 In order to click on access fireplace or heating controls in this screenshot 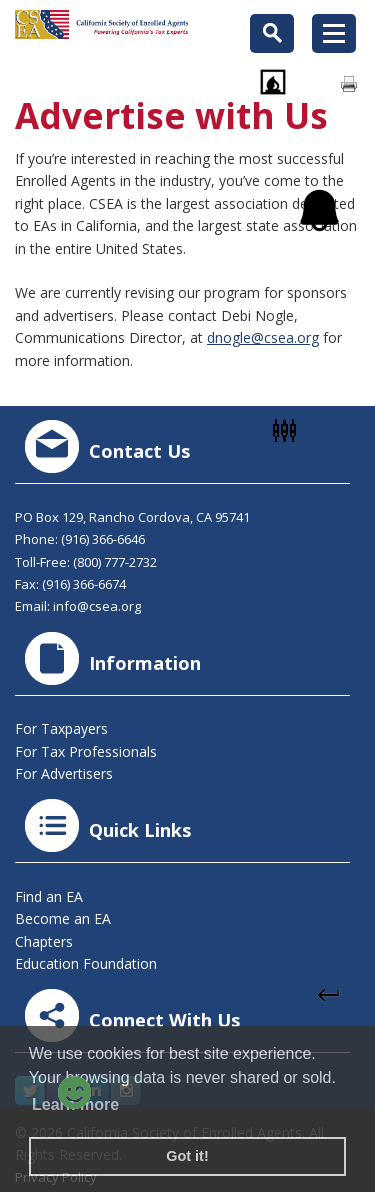, I will do `click(273, 82)`.